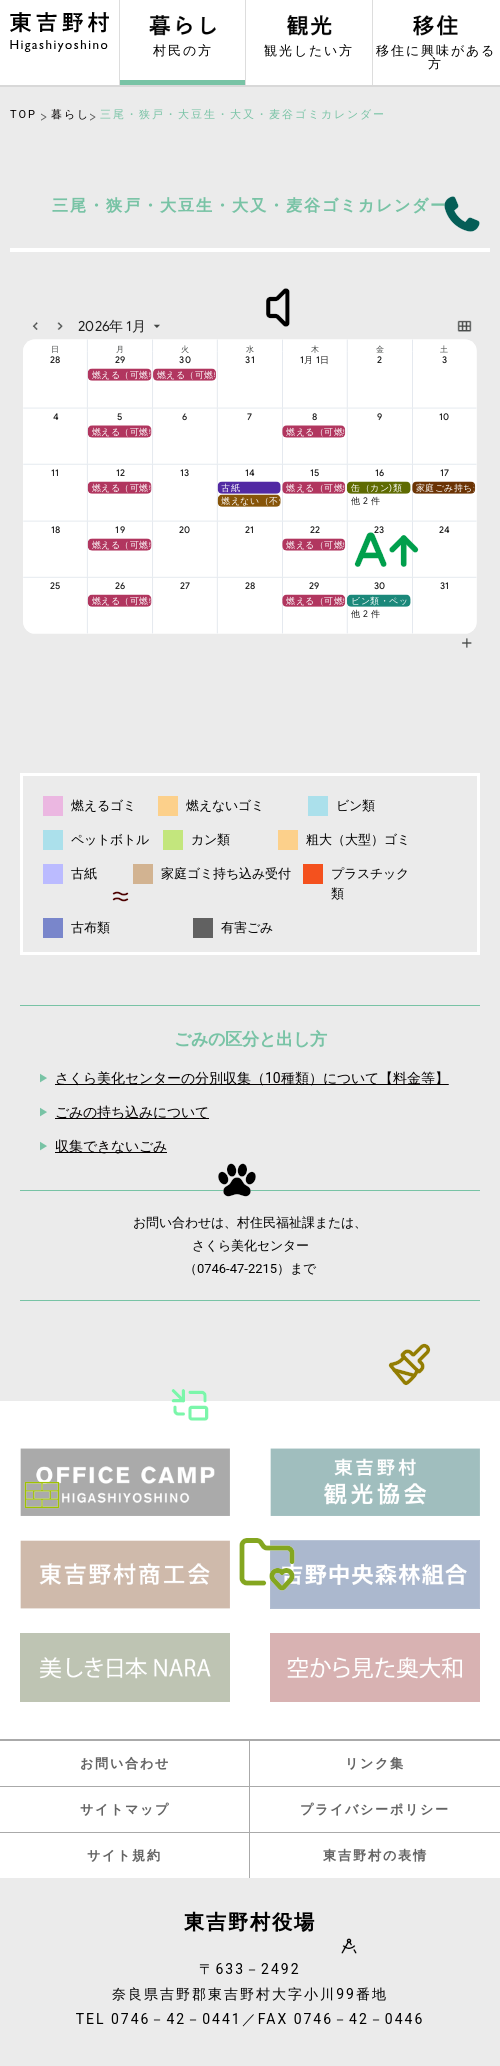 Image resolution: width=500 pixels, height=2066 pixels. Describe the element at coordinates (409, 1364) in the screenshot. I see `customize appearance or theme settings` at that location.